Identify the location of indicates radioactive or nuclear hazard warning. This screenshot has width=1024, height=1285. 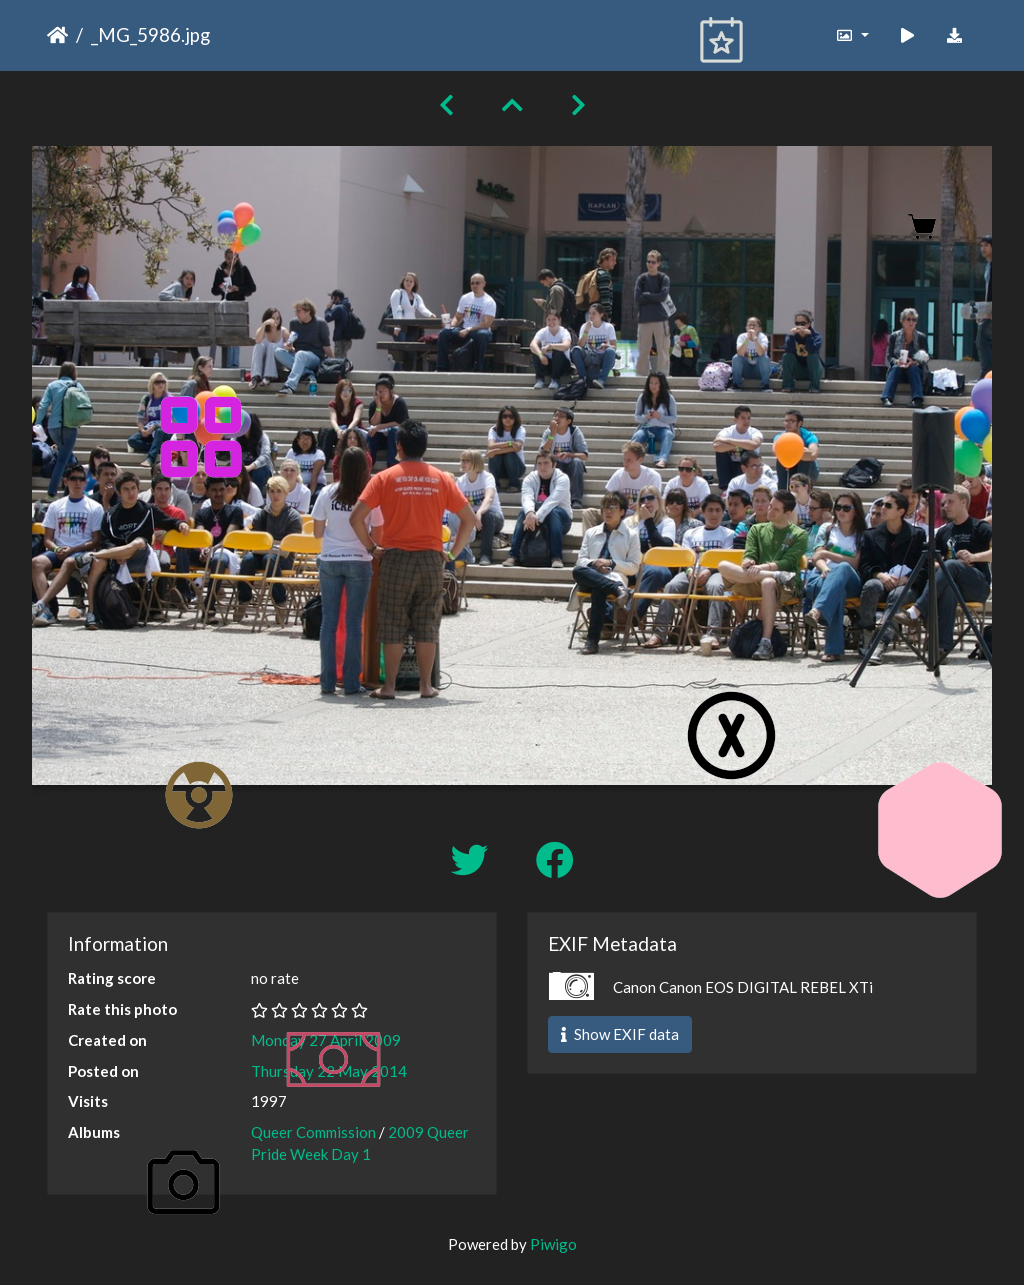
(199, 795).